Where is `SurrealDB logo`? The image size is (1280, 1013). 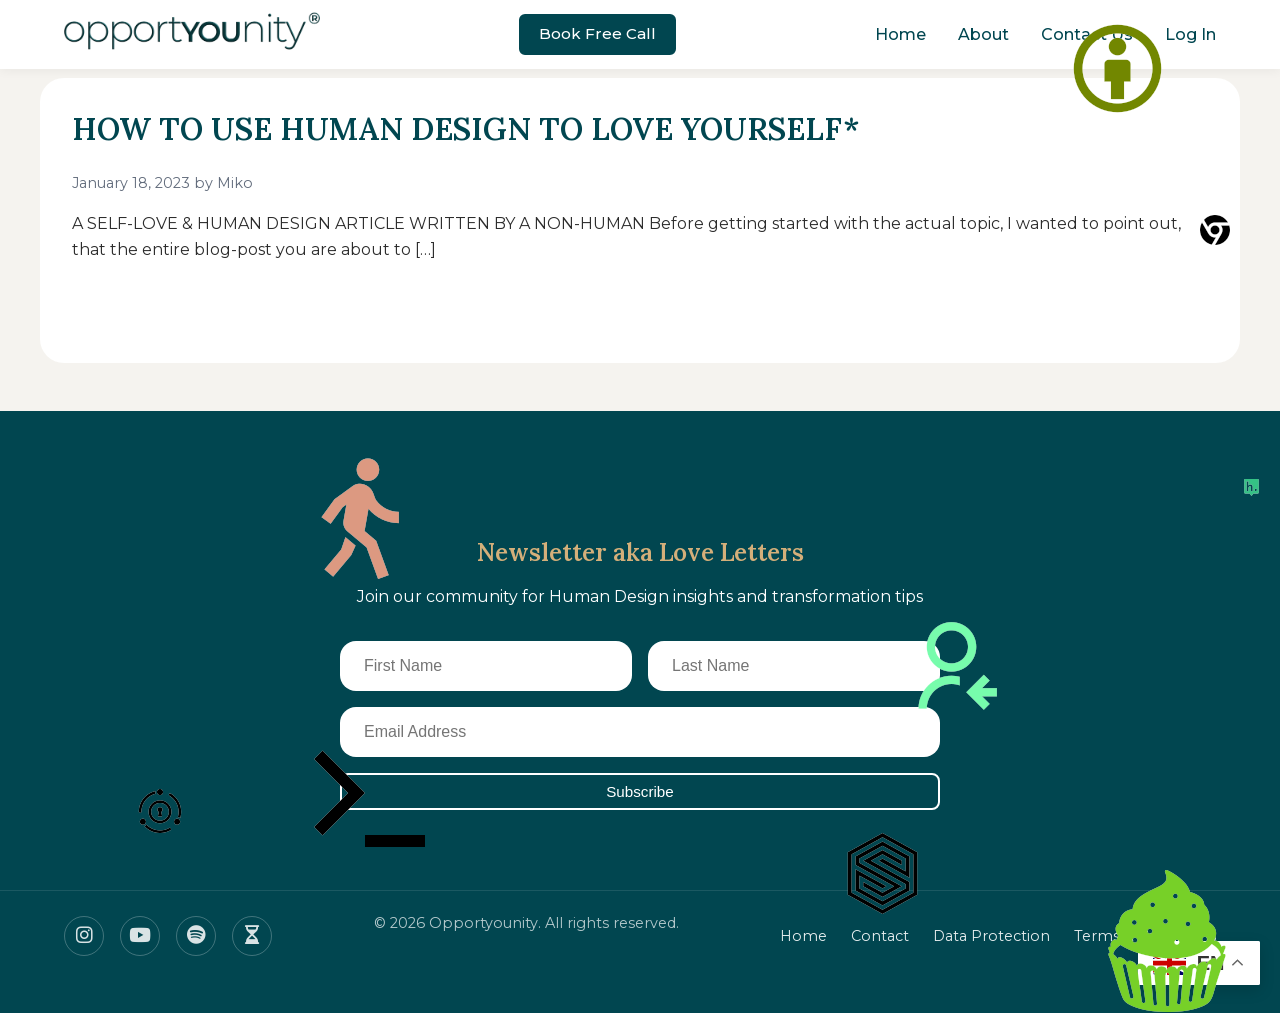
SurrealDB logo is located at coordinates (882, 873).